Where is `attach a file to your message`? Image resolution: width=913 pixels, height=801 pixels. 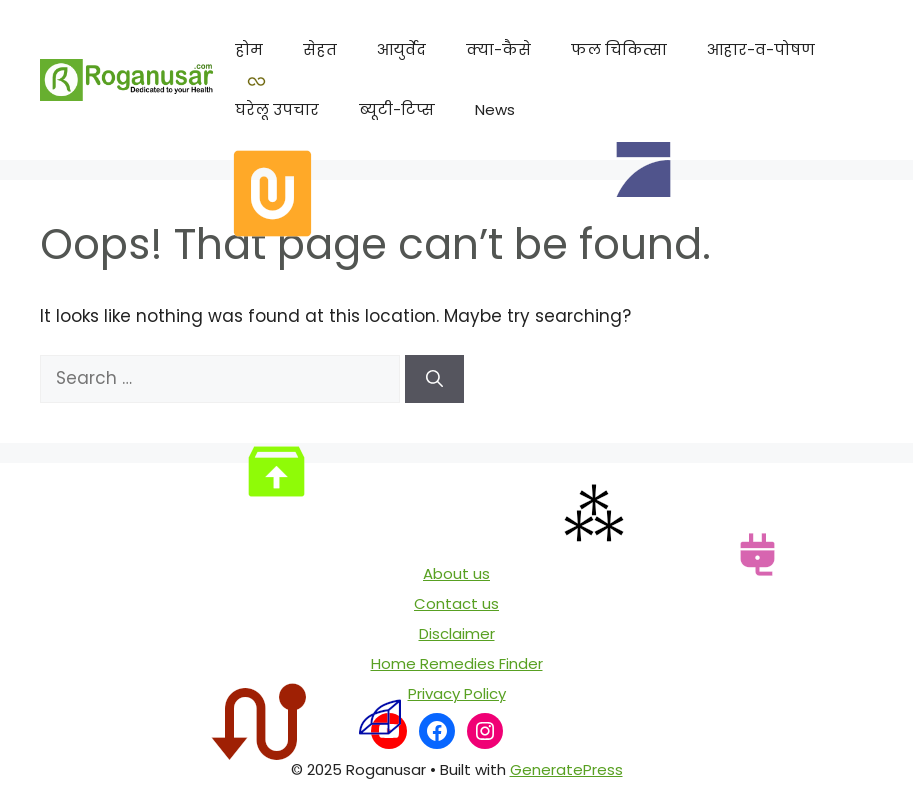
attach a file to your message is located at coordinates (272, 193).